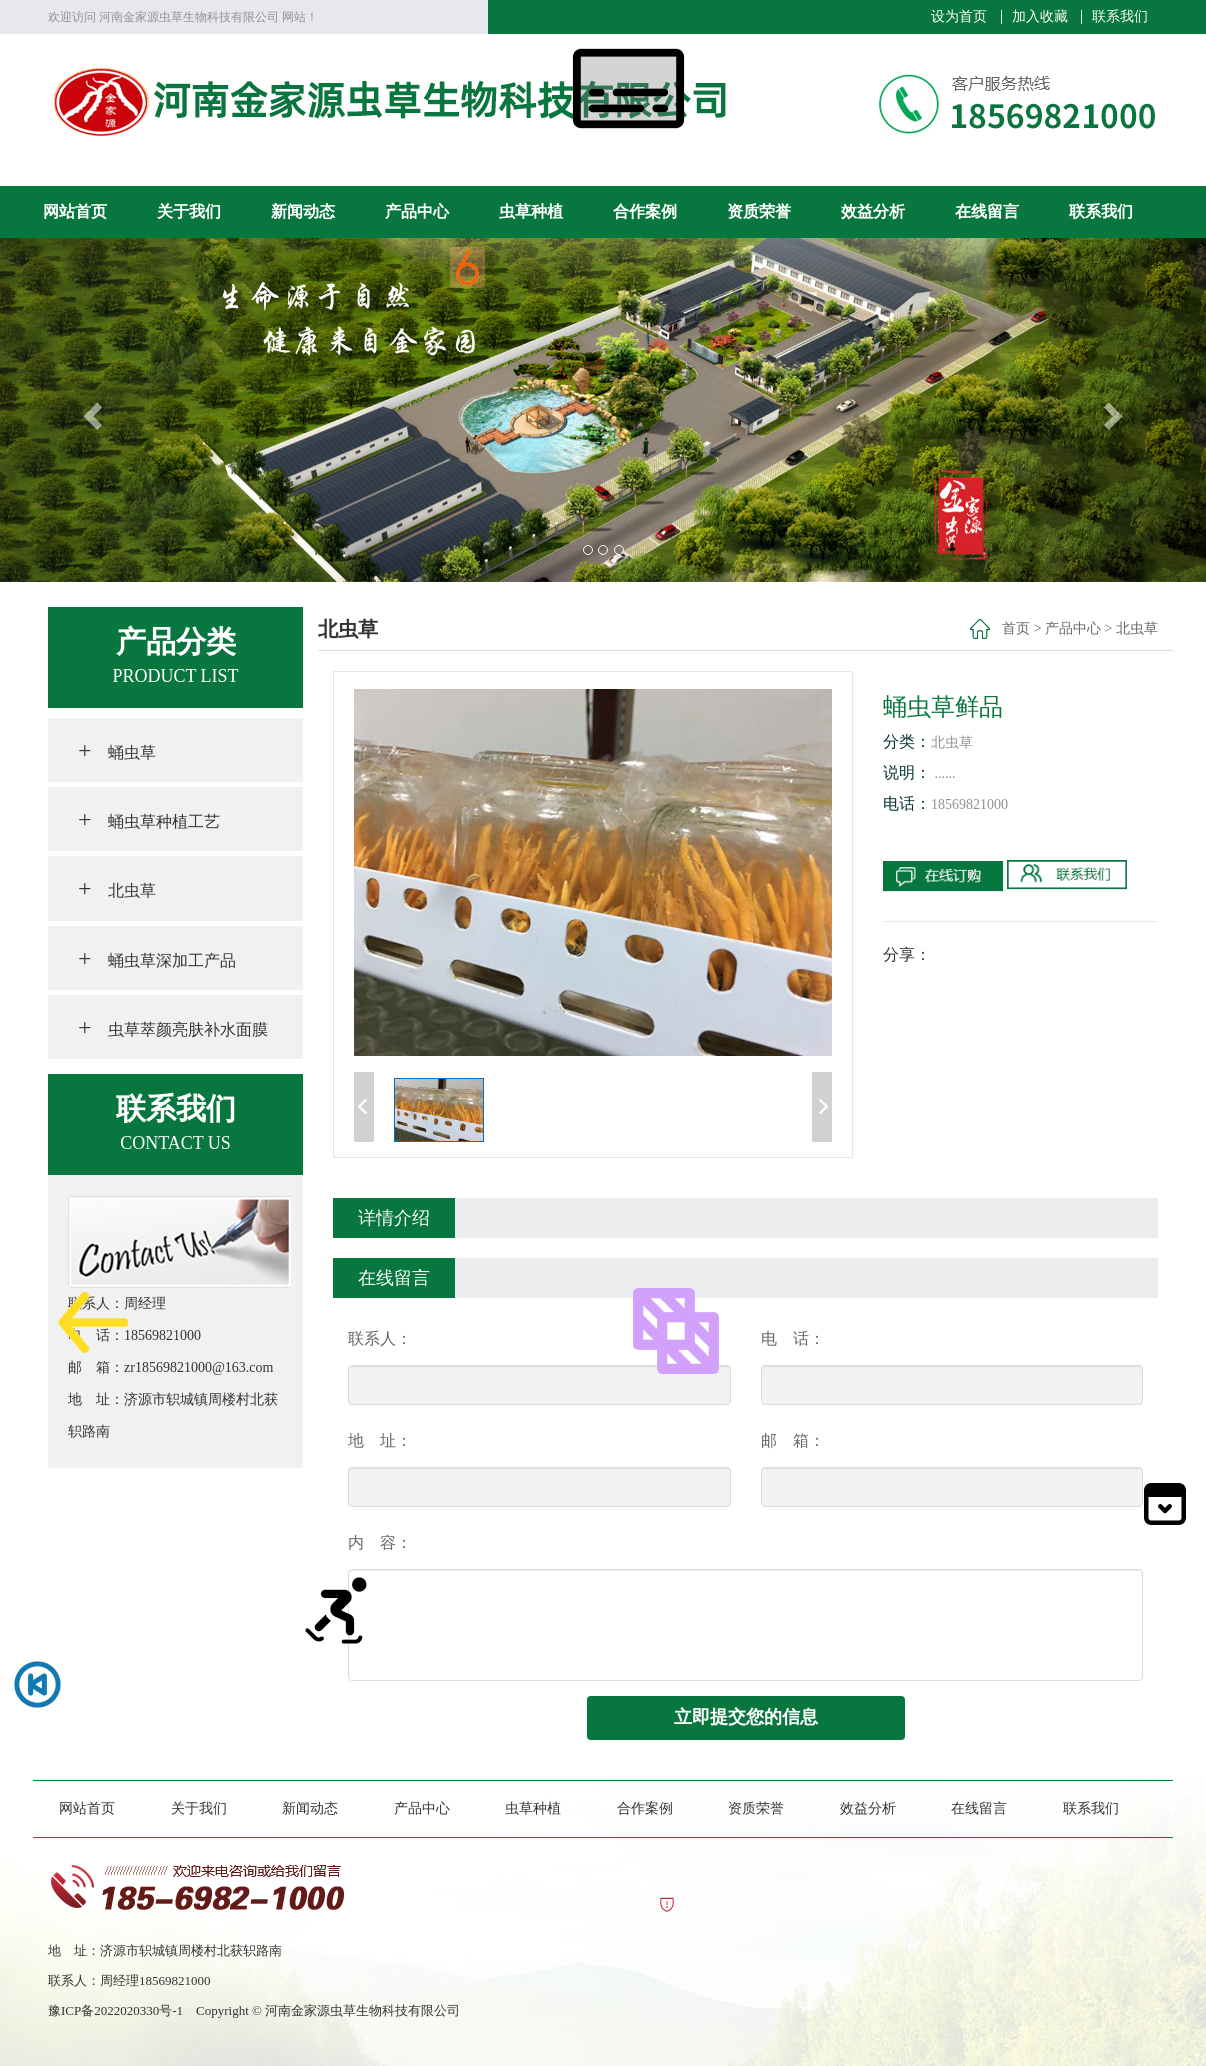 This screenshot has width=1206, height=2066. I want to click on security warning or potential threat detected, so click(667, 1904).